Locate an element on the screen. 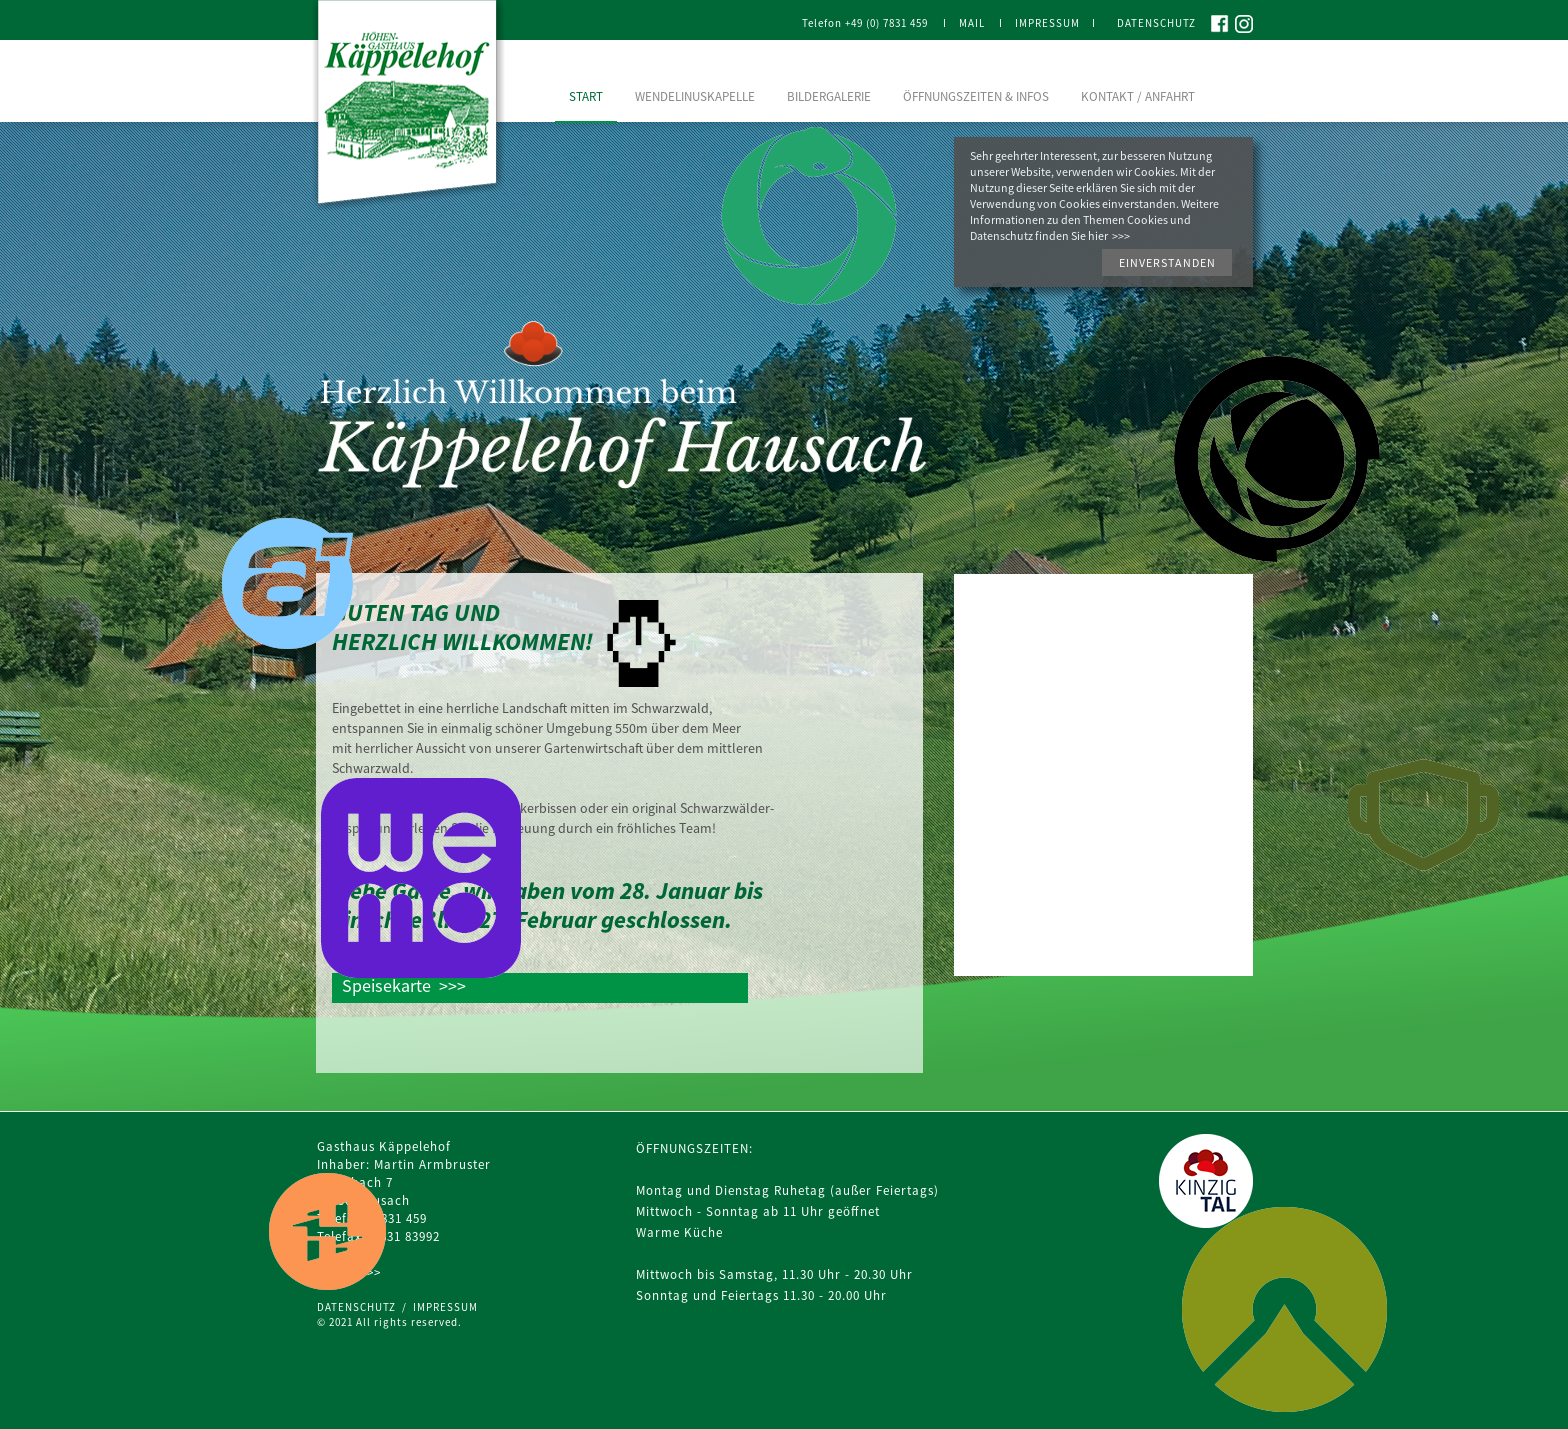 The width and height of the screenshot is (1568, 1429). indicates face mask required is located at coordinates (1423, 815).